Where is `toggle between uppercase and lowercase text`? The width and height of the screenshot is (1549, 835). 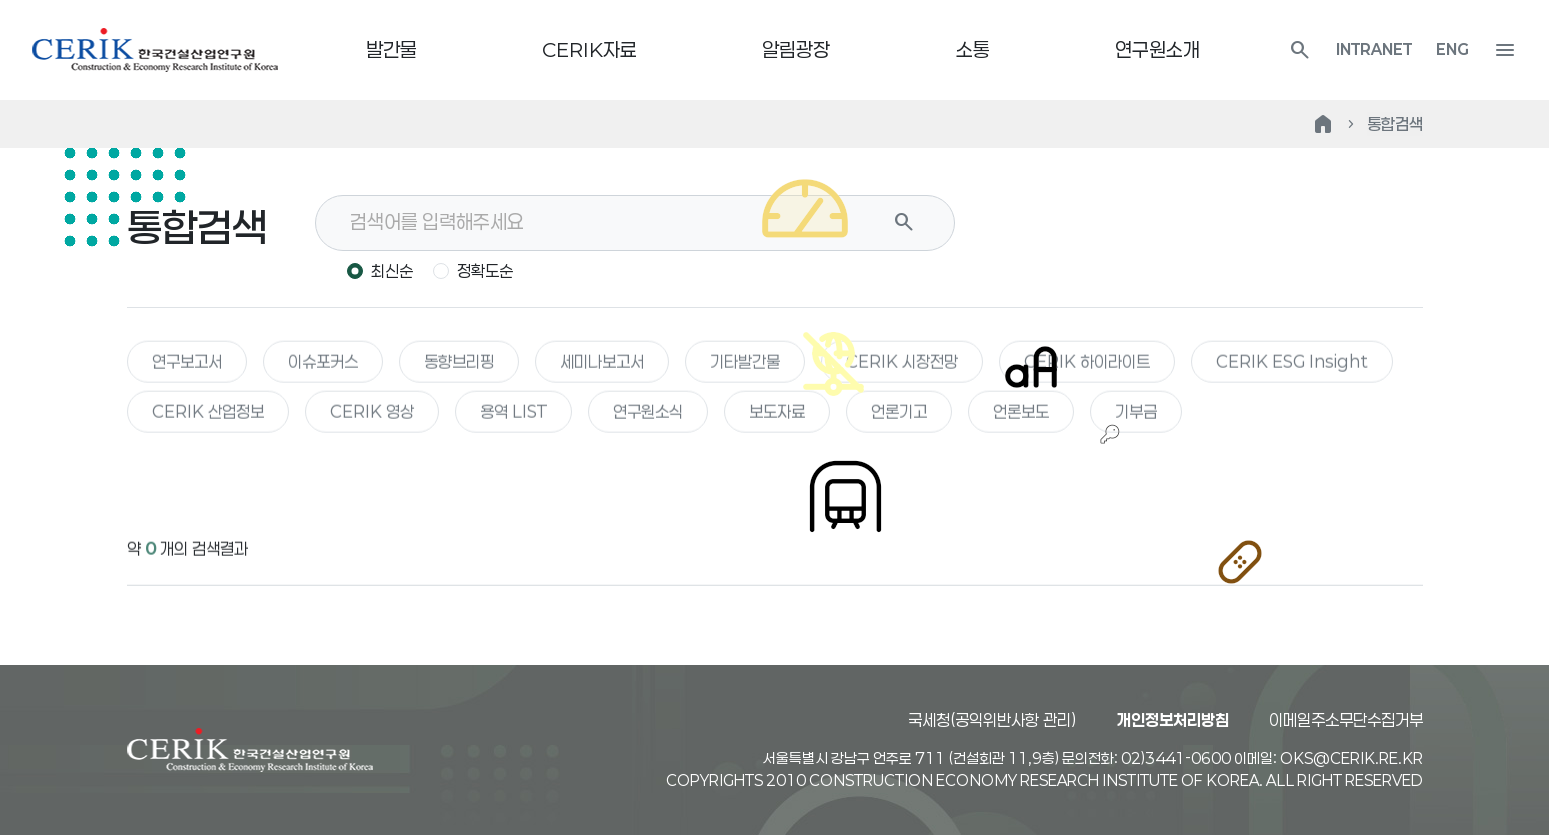 toggle between uppercase and lowercase text is located at coordinates (1031, 367).